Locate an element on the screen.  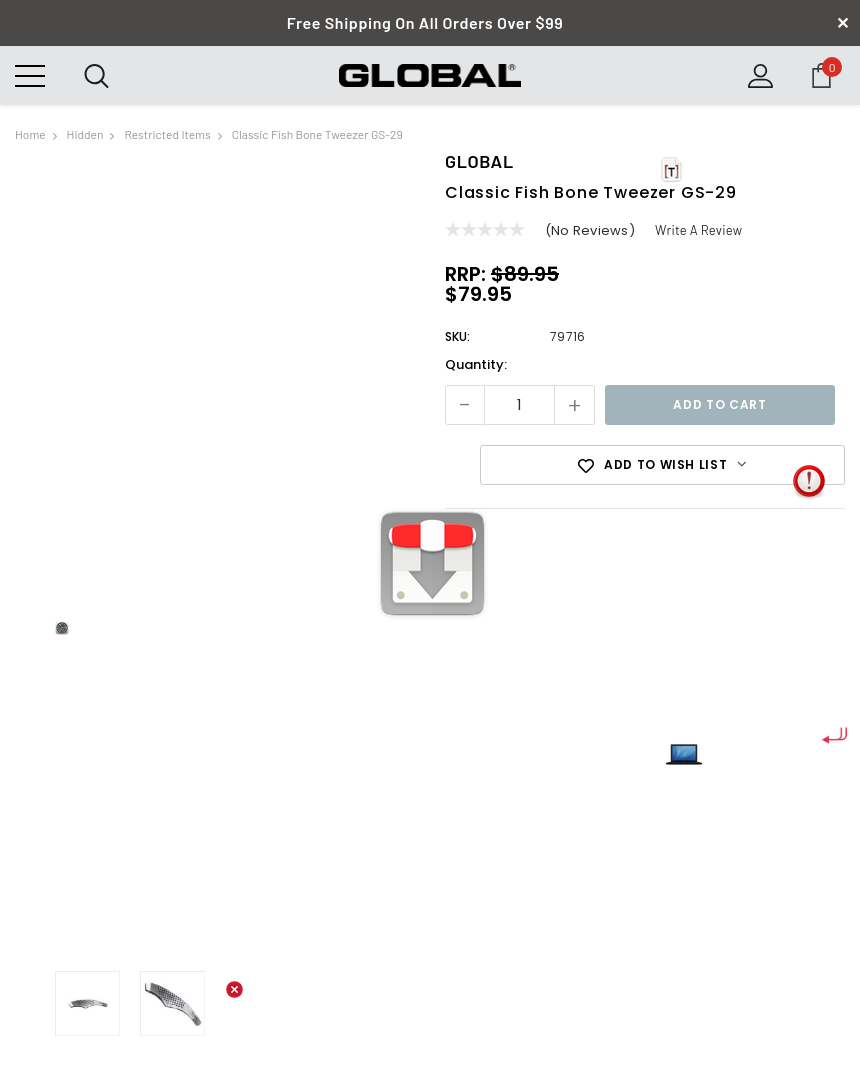
close or exit the application is located at coordinates (234, 989).